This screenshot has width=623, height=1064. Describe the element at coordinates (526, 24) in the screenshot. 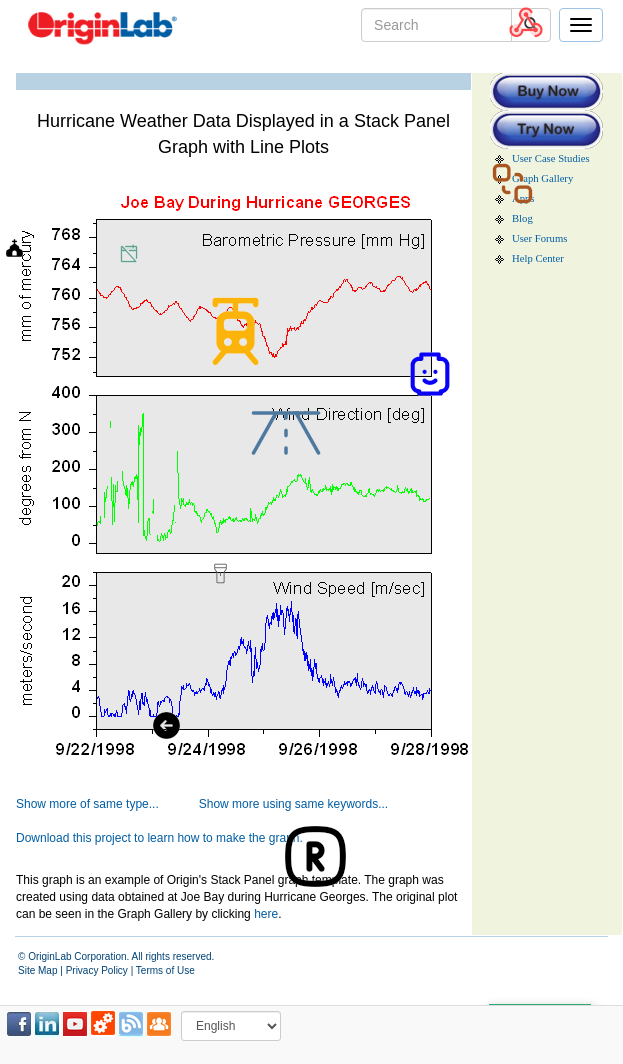

I see `configure webhook integrations` at that location.